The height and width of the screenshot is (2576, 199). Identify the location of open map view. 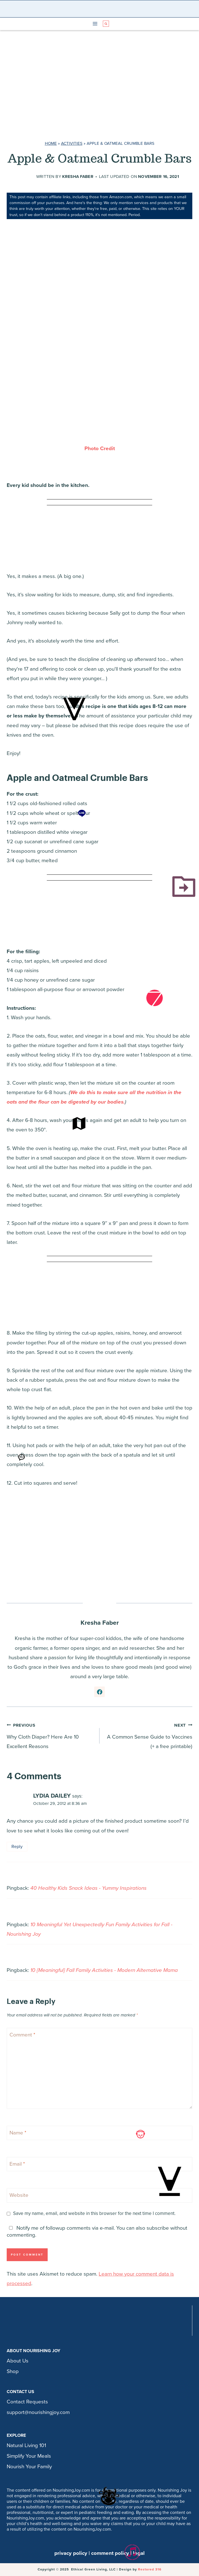
(79, 1123).